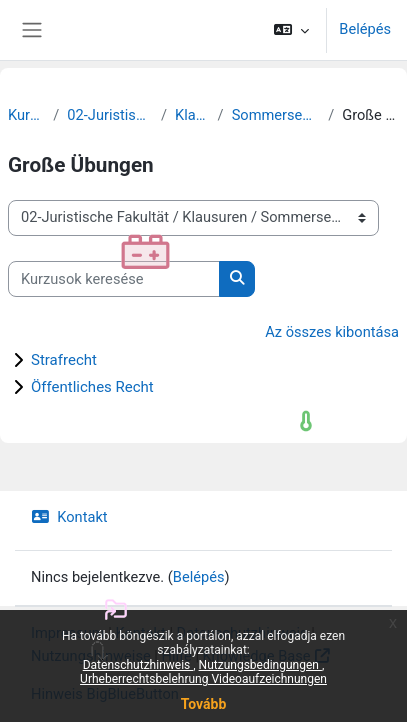  Describe the element at coordinates (306, 421) in the screenshot. I see `indicates high temperature or maximum heat level` at that location.